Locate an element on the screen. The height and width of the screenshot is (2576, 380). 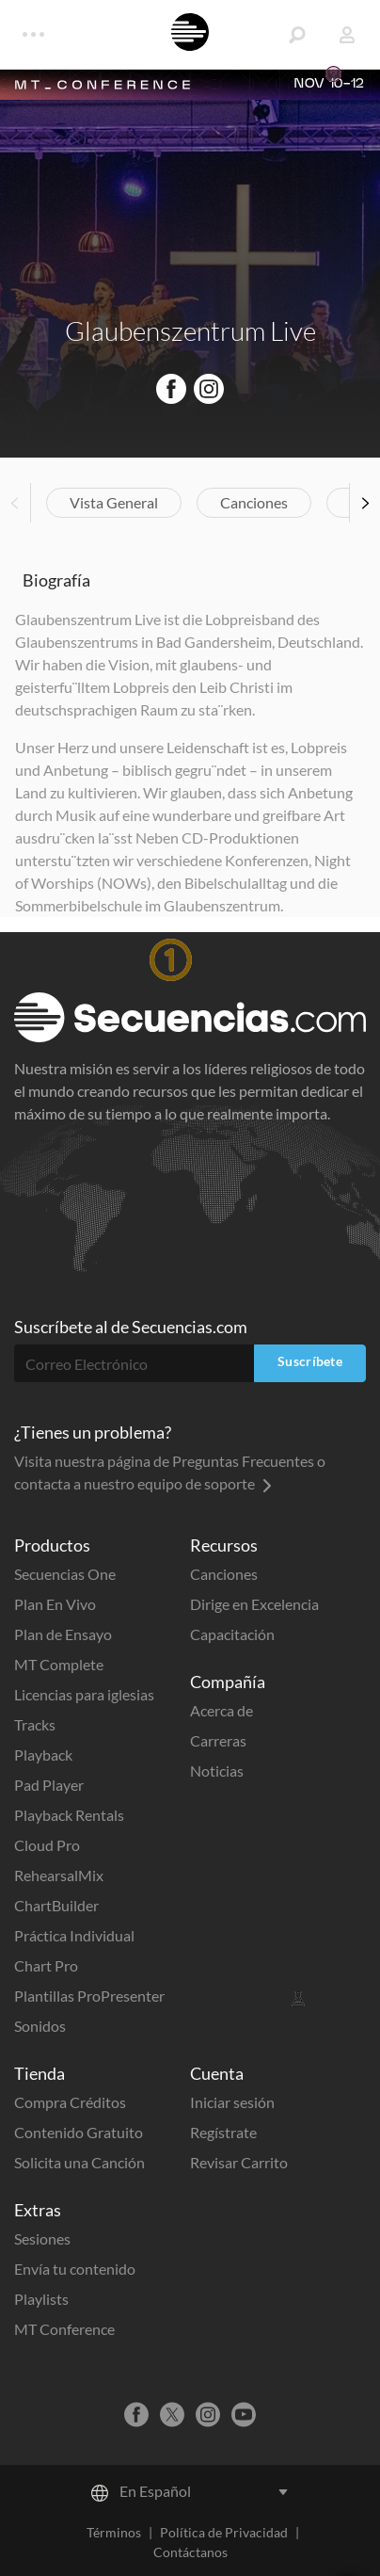
indicates the first step in a sequence or process is located at coordinates (170, 959).